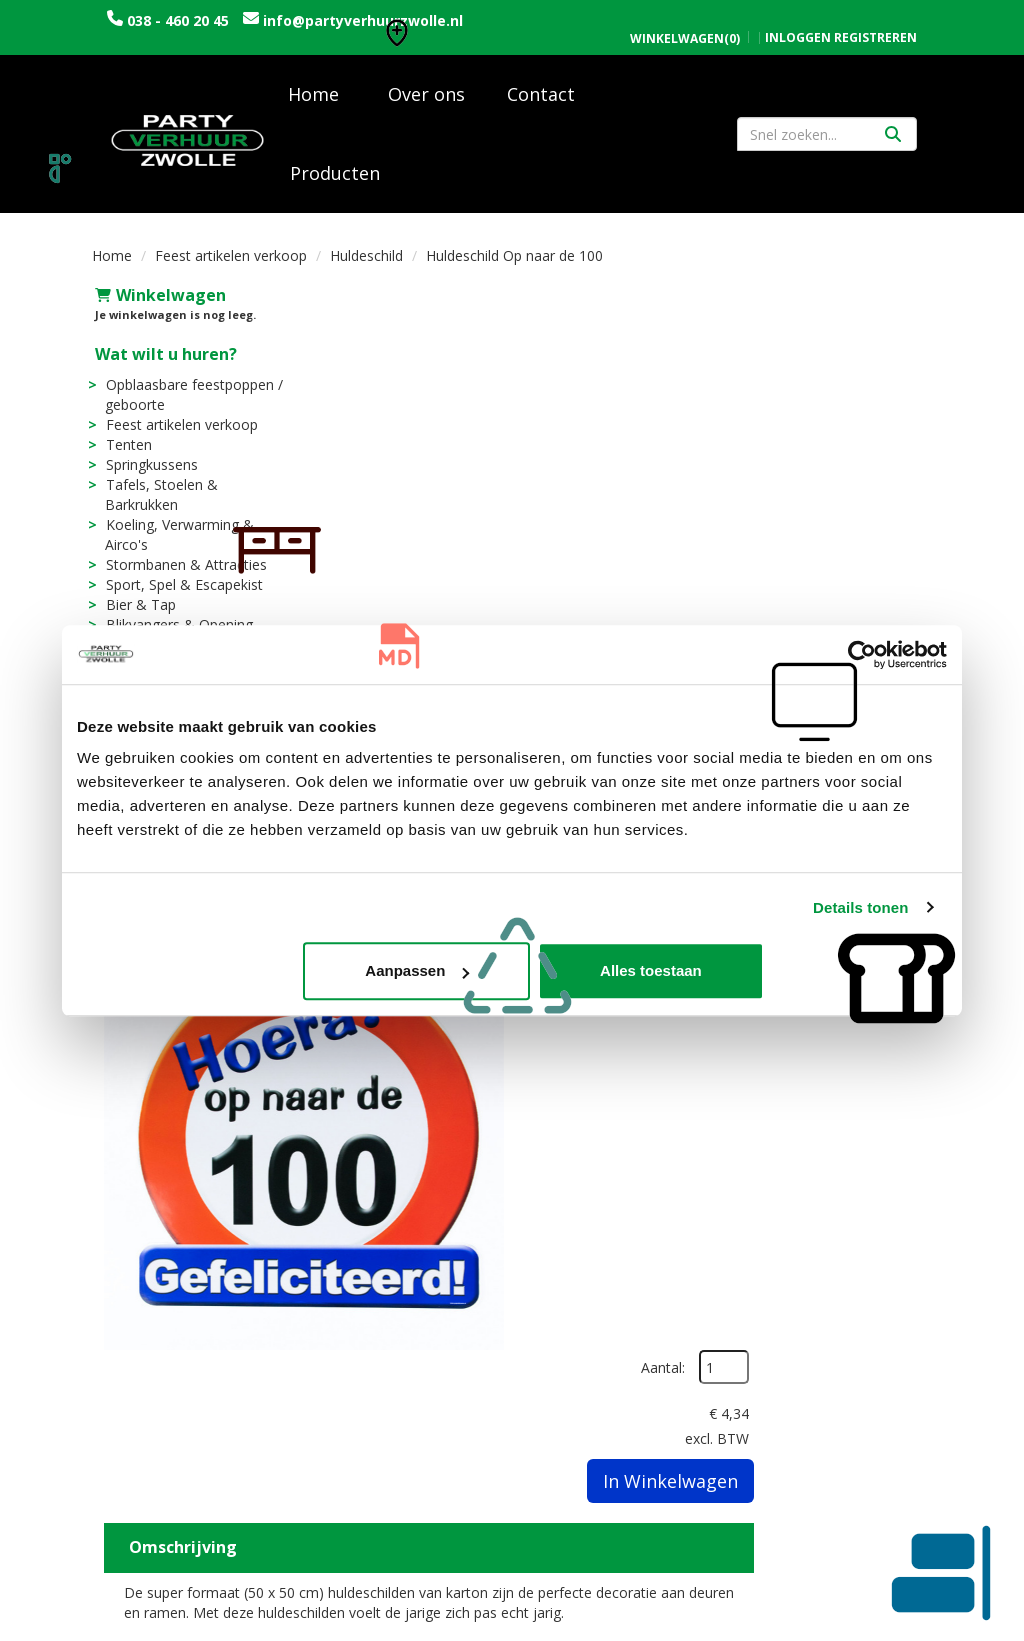 This screenshot has width=1024, height=1641. Describe the element at coordinates (59, 168) in the screenshot. I see `radix ui component library logo` at that location.